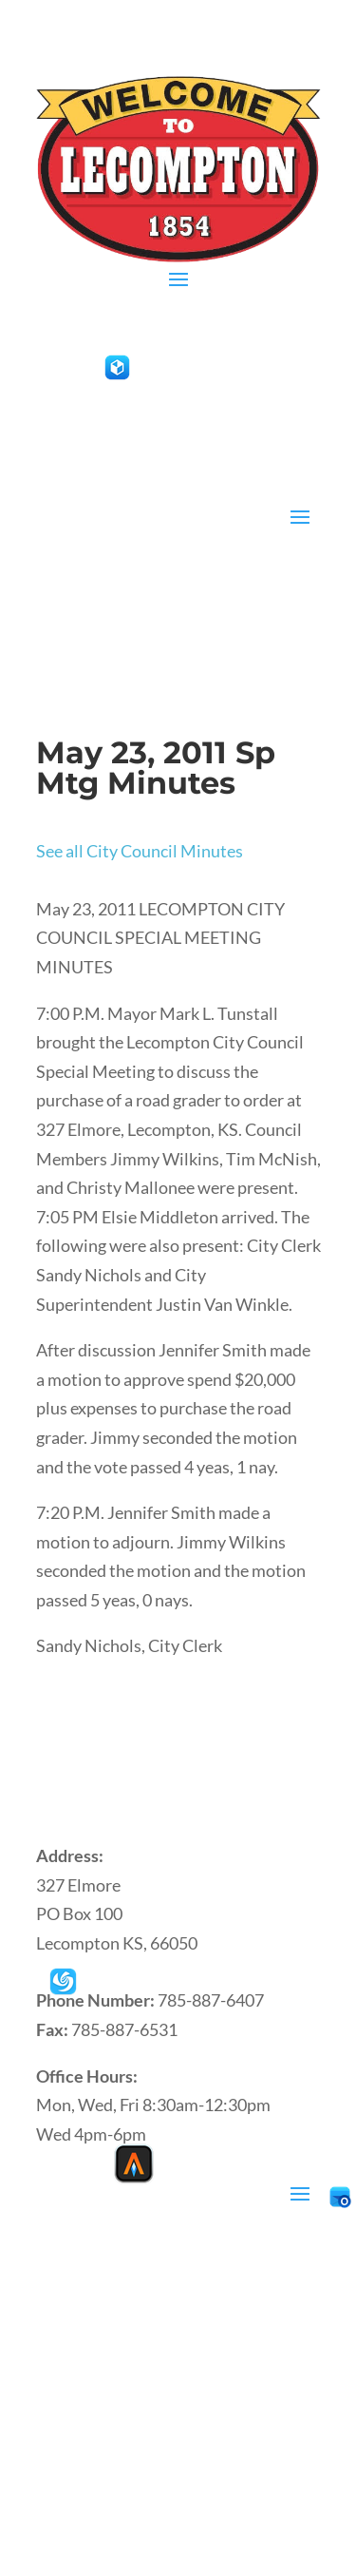 The width and height of the screenshot is (356, 2576). Describe the element at coordinates (63, 1981) in the screenshot. I see `open deepin operating system settings or app store` at that location.